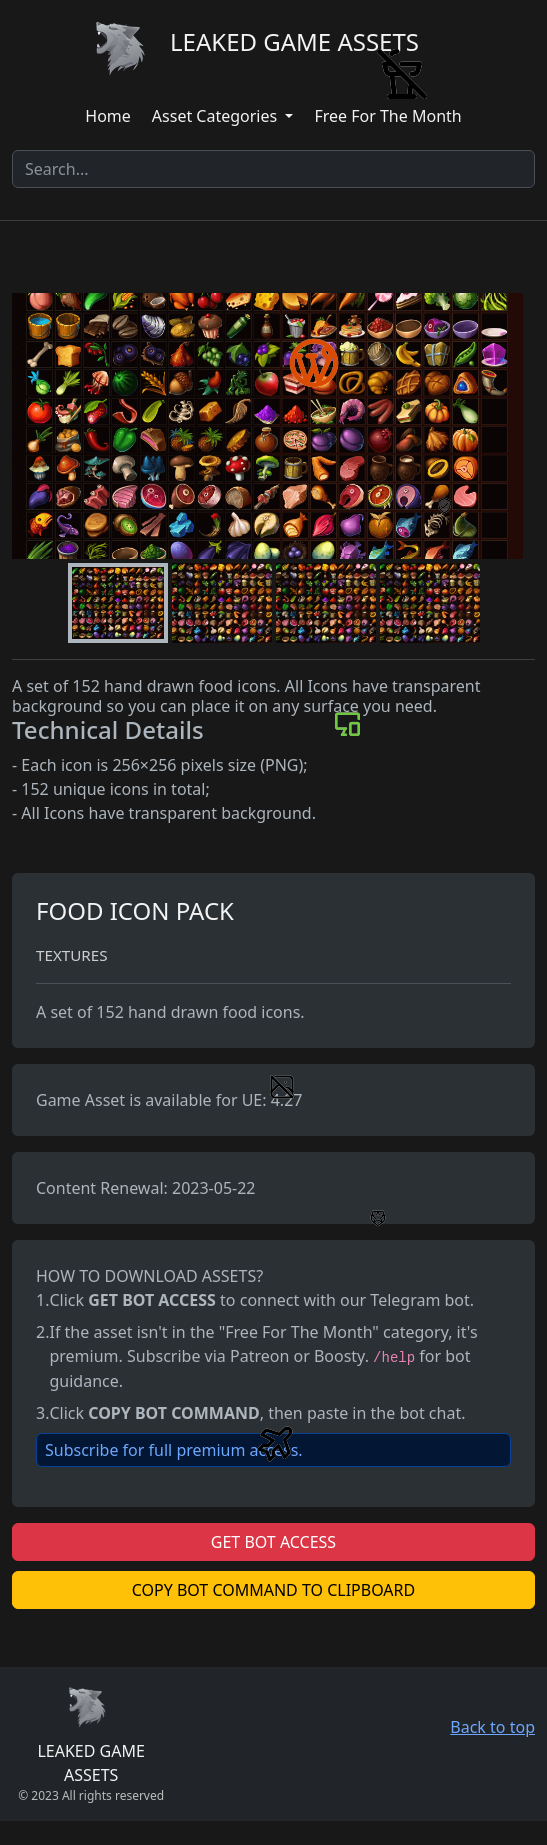 The width and height of the screenshot is (547, 1845). I want to click on view connected devices, so click(347, 723).